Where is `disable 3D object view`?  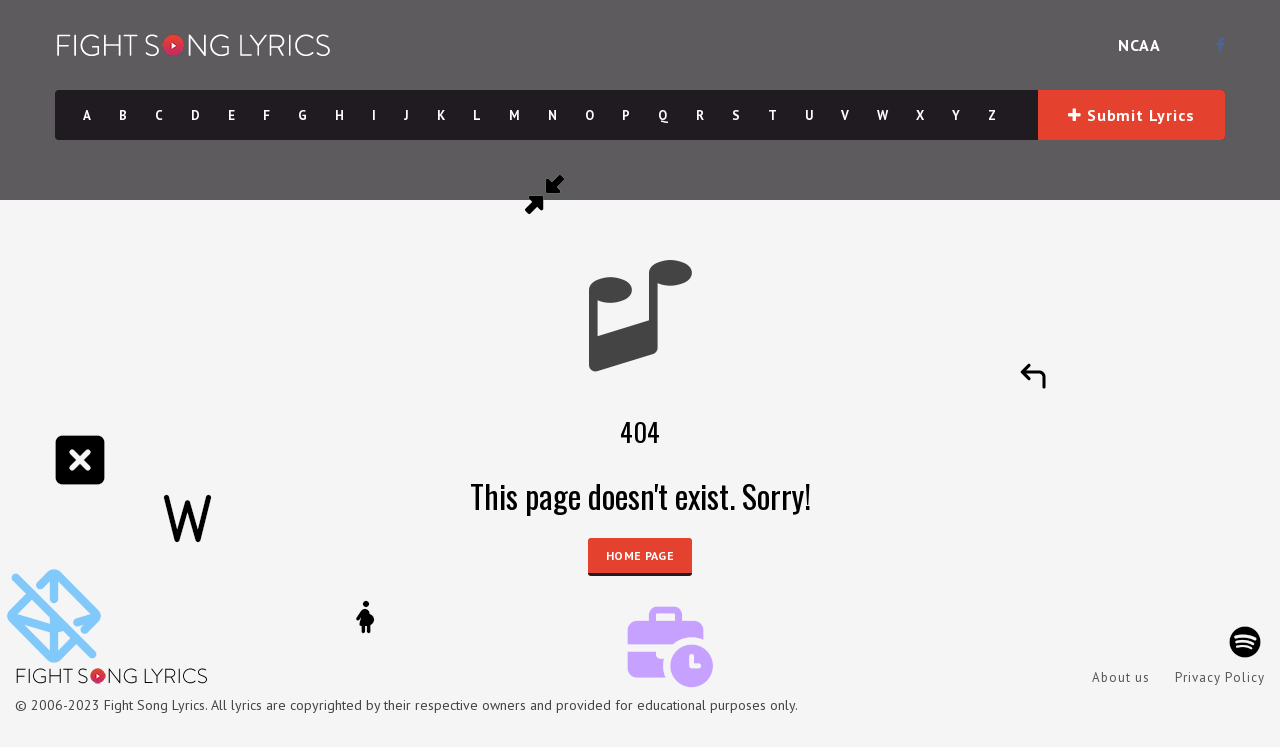 disable 3D object view is located at coordinates (54, 616).